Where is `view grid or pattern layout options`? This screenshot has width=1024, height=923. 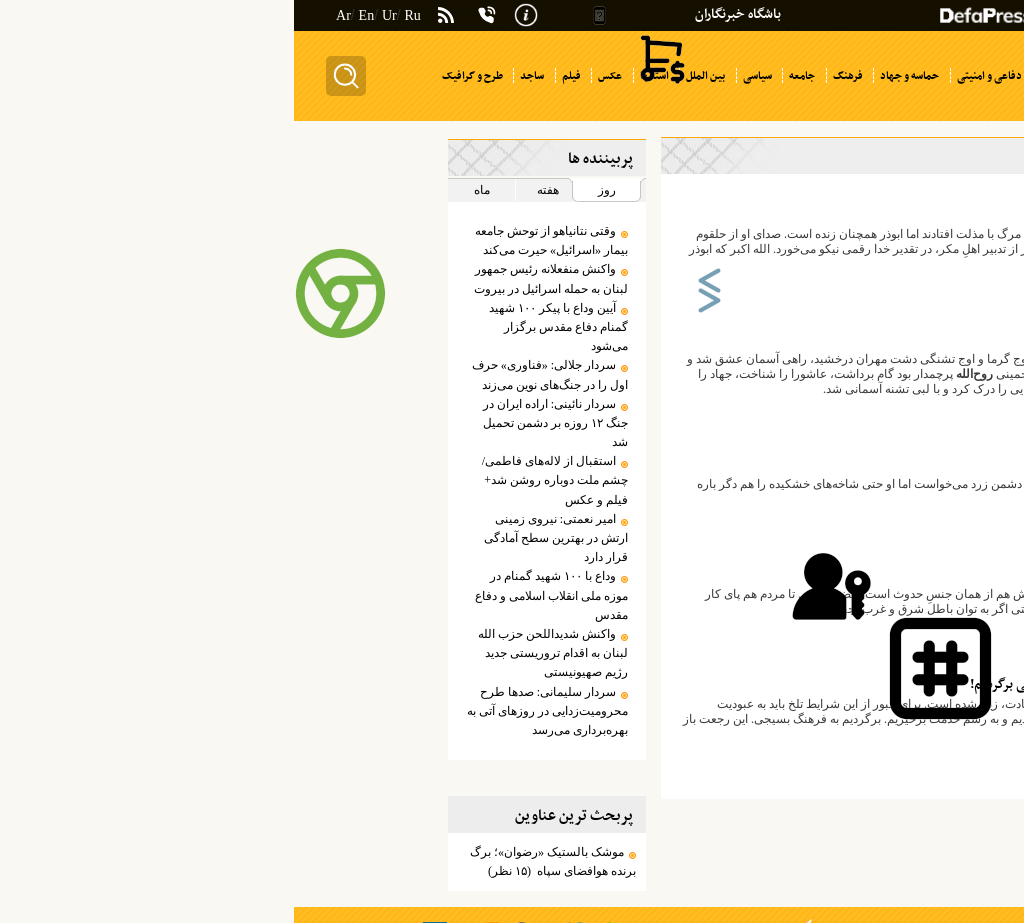 view grid or pattern layout options is located at coordinates (940, 668).